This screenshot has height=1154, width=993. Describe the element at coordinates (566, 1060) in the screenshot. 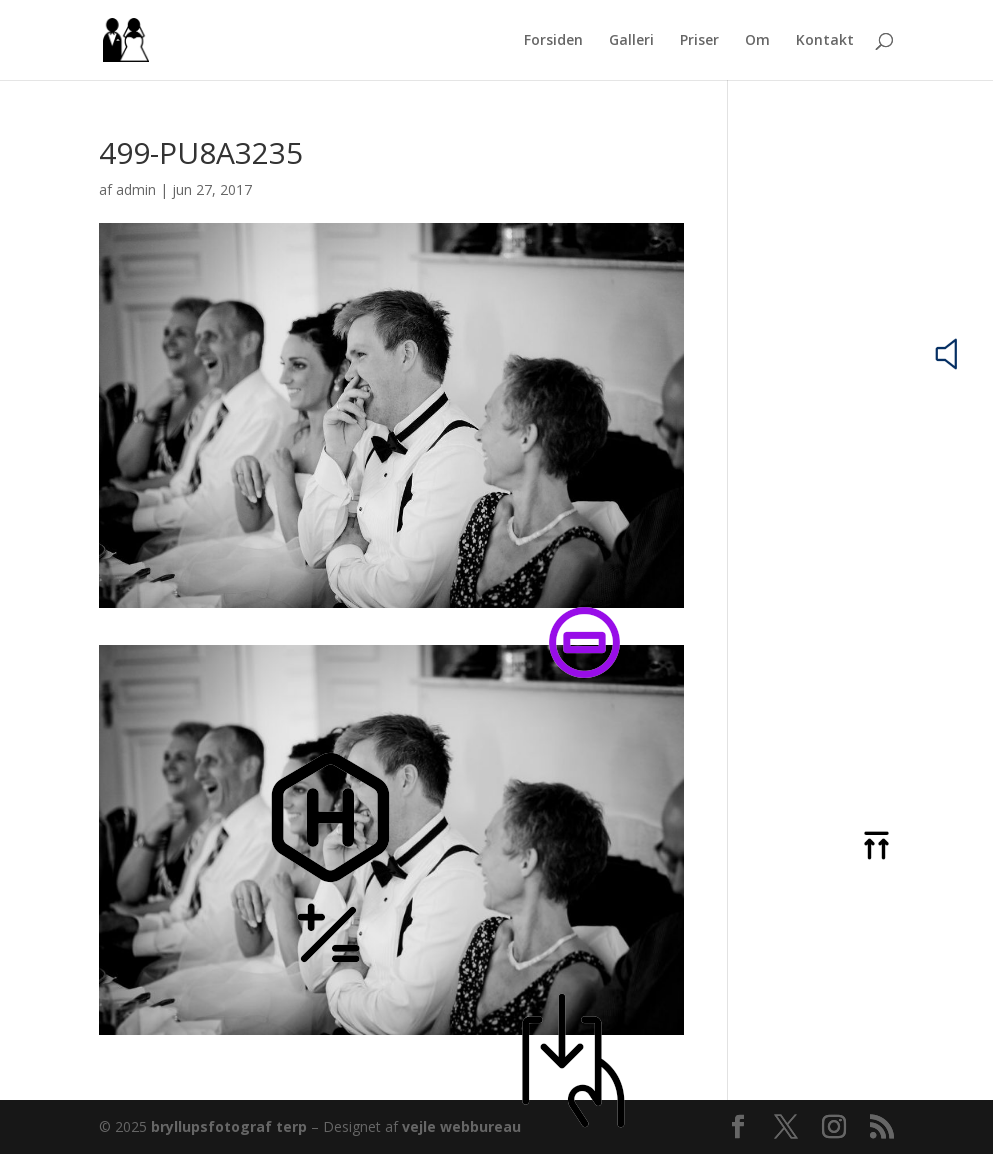

I see `withdraw funds or cash out` at that location.